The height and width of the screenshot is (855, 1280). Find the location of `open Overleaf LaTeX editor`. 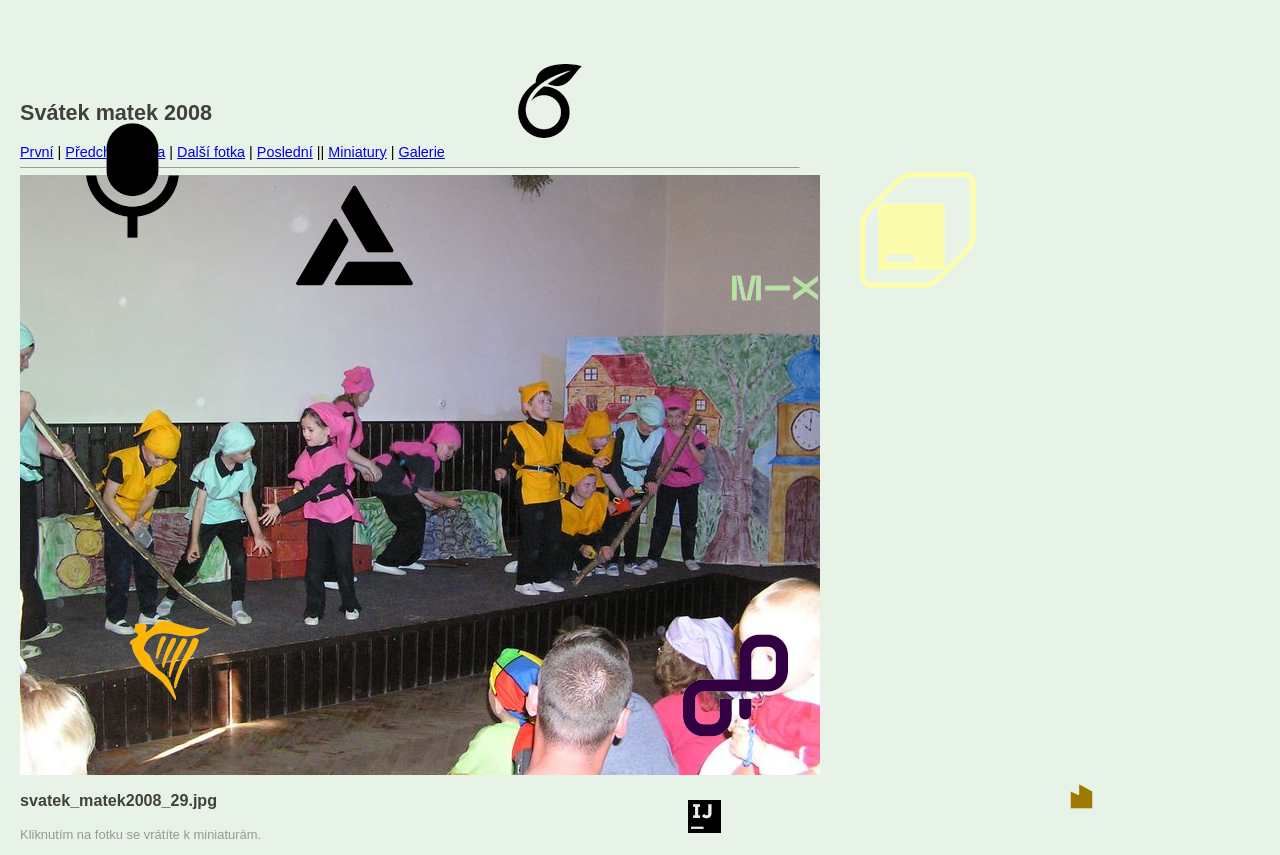

open Overleaf LaTeX editor is located at coordinates (550, 101).